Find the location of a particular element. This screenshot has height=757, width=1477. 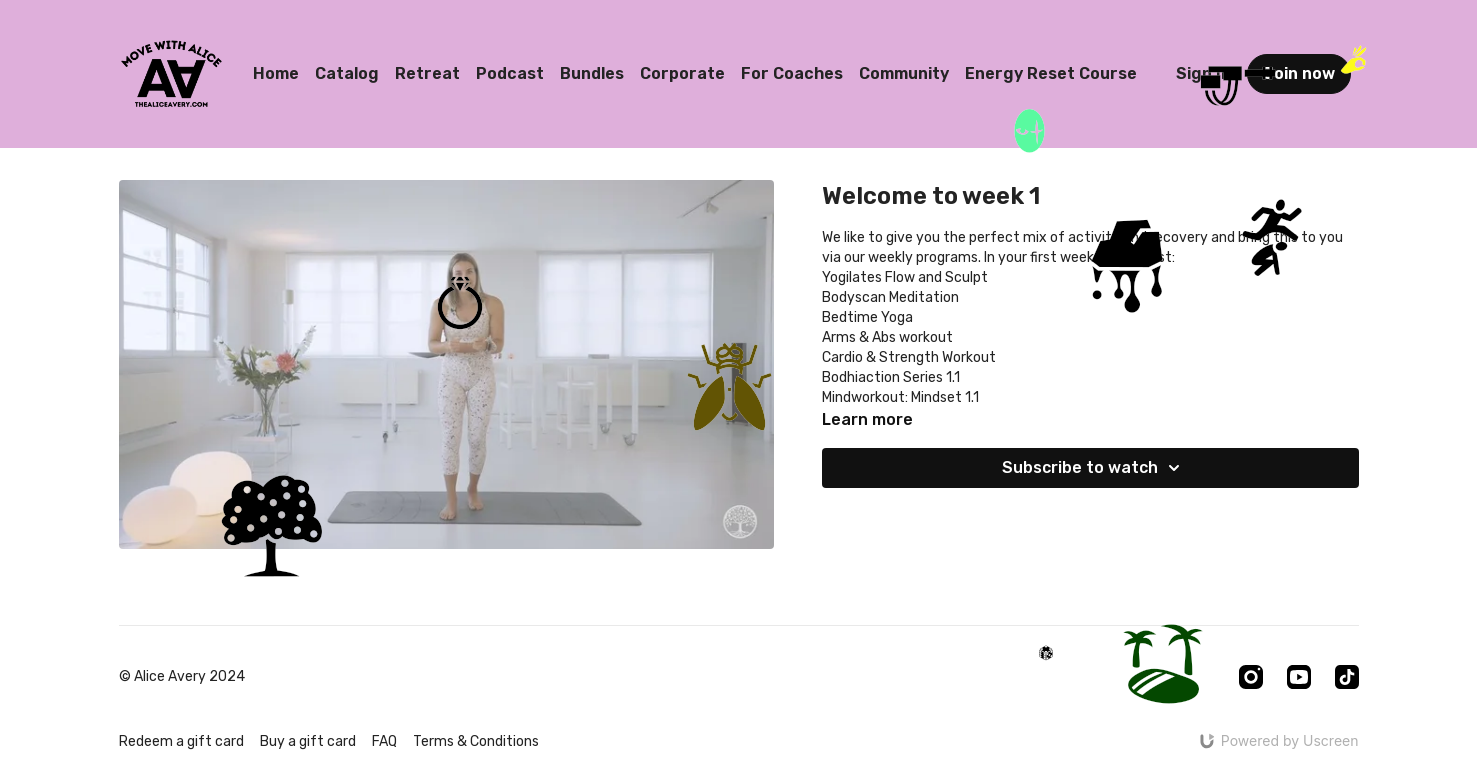

view jewelry or accessories collection is located at coordinates (460, 303).